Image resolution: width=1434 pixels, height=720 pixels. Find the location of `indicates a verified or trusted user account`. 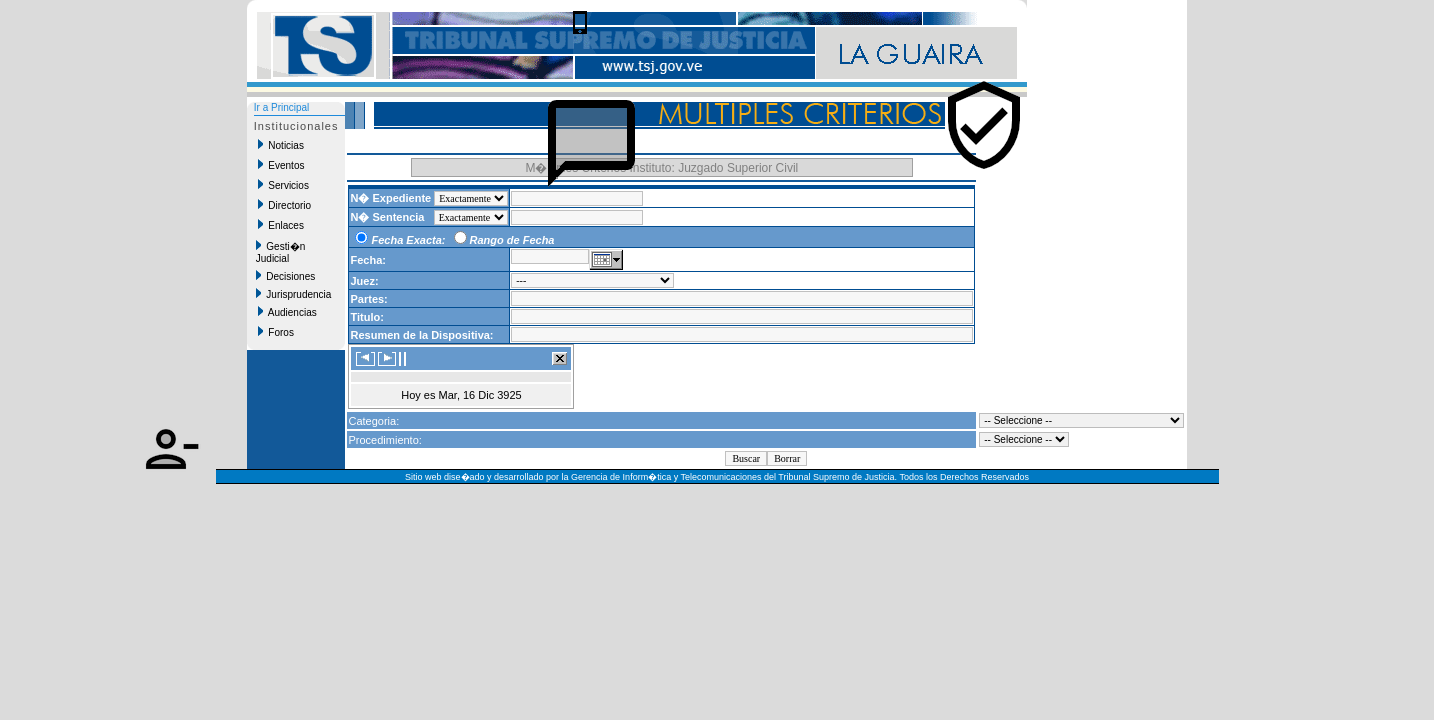

indicates a verified or trusted user account is located at coordinates (984, 125).